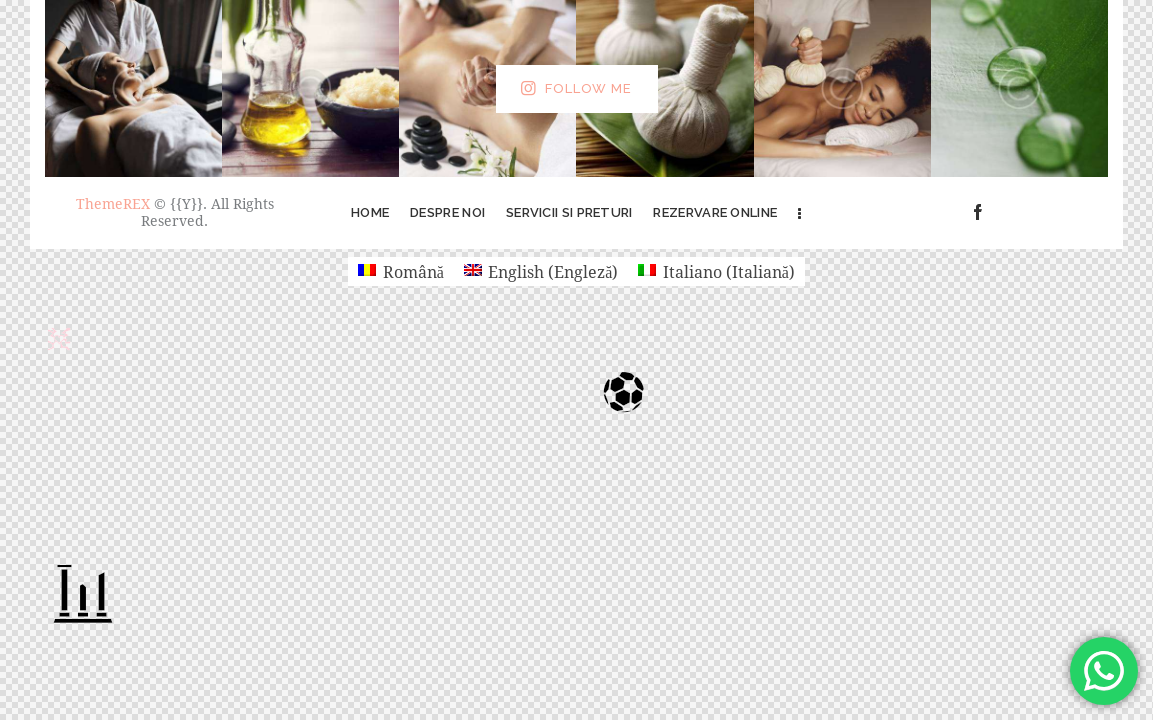 Image resolution: width=1153 pixels, height=720 pixels. Describe the element at coordinates (83, 593) in the screenshot. I see `access historical or classical content` at that location.